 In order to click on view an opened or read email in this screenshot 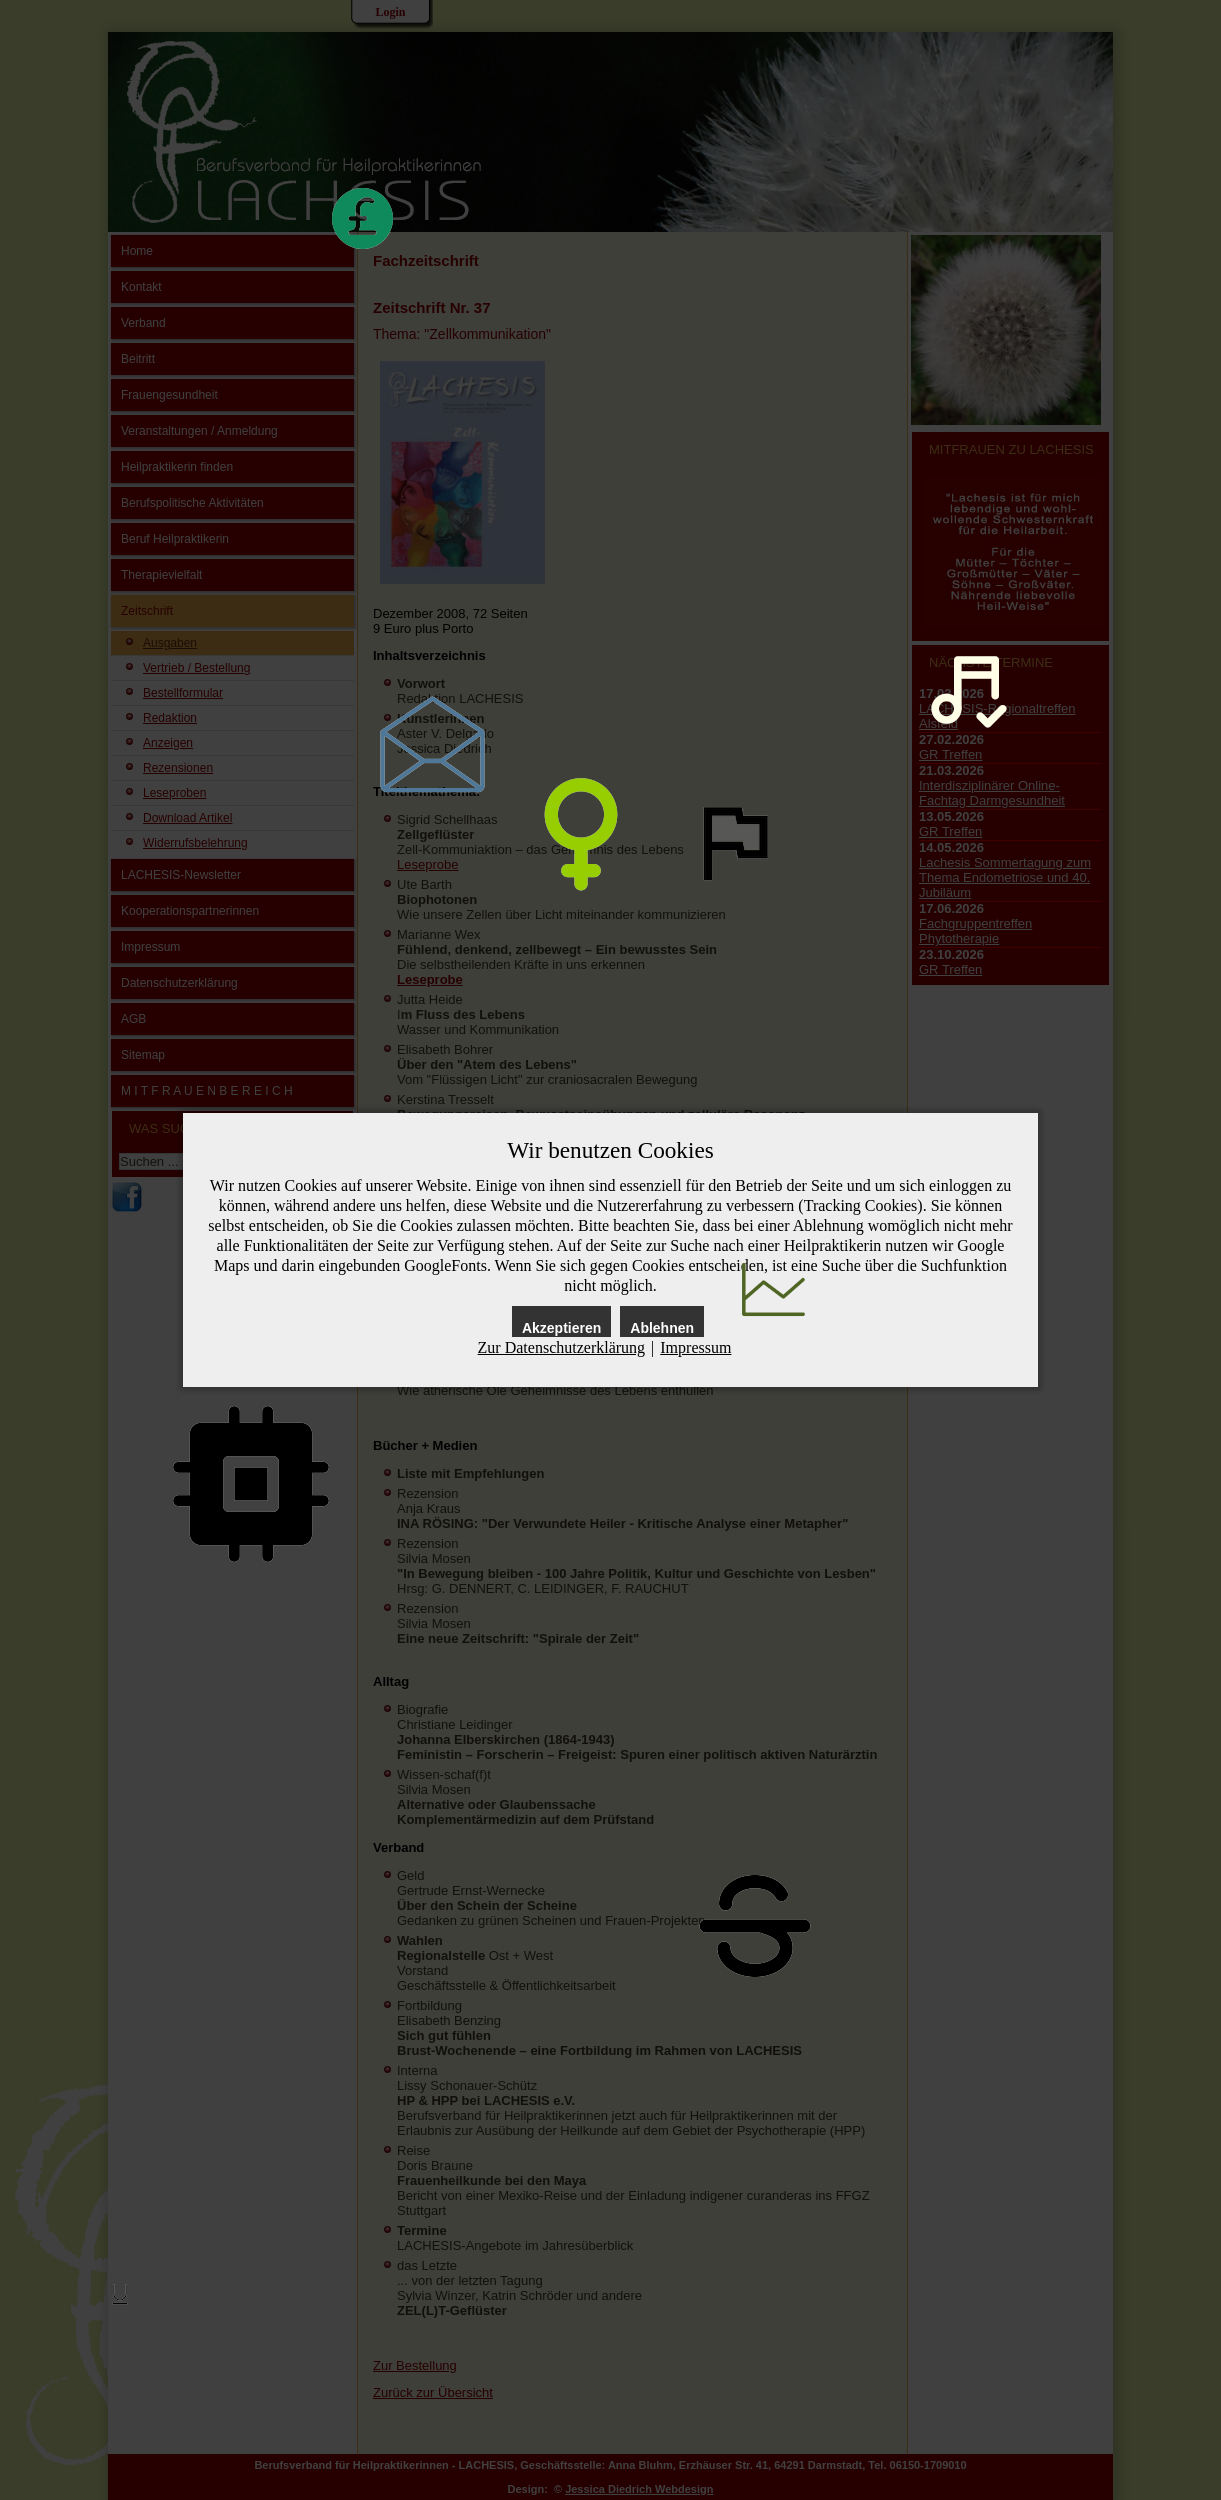, I will do `click(432, 748)`.